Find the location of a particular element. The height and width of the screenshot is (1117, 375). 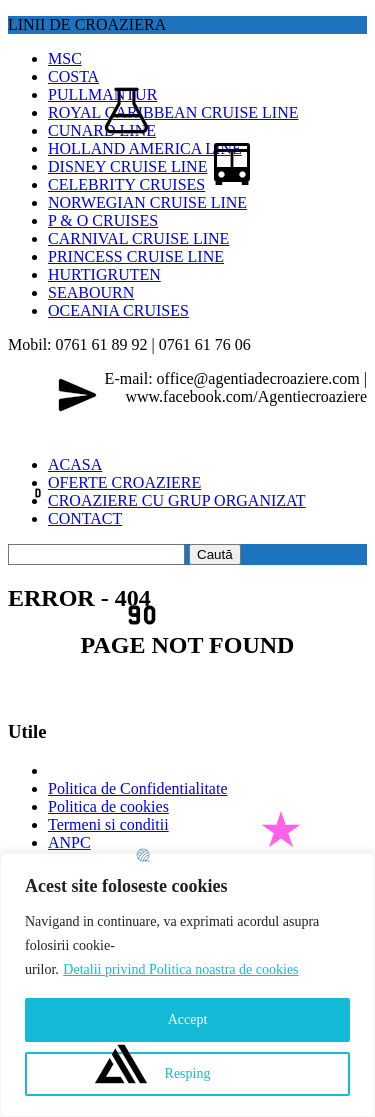

add to favorites is located at coordinates (281, 829).